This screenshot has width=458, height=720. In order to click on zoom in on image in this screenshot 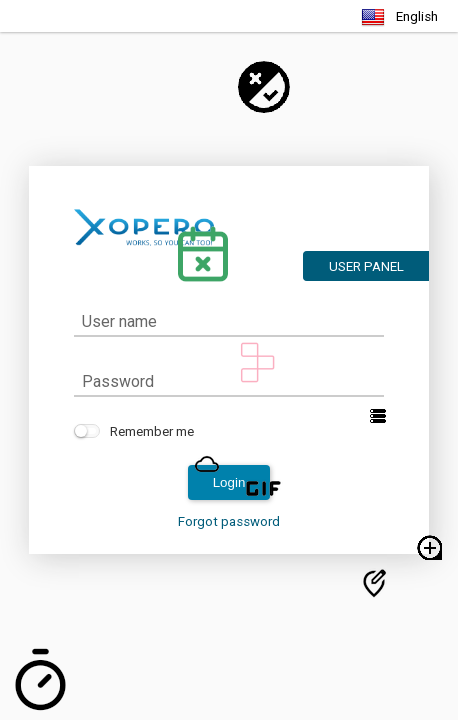, I will do `click(430, 548)`.